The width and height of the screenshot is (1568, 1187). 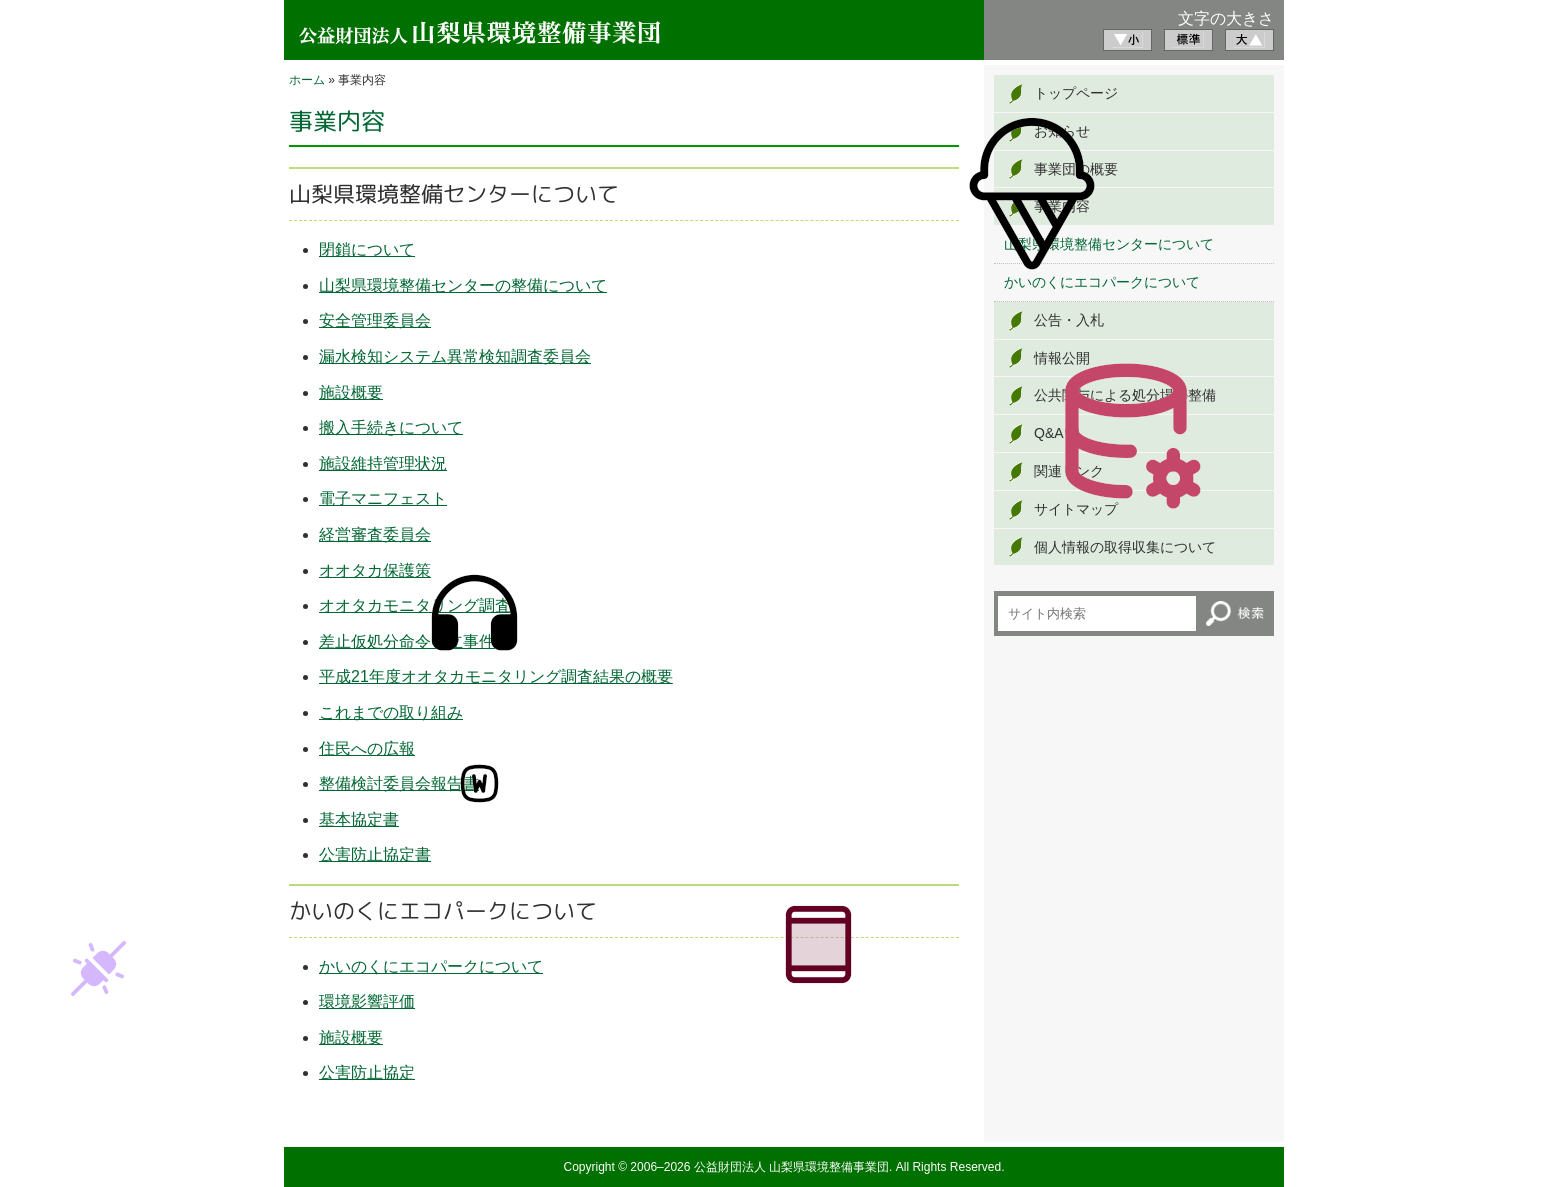 What do you see at coordinates (1032, 191) in the screenshot?
I see `browse desserts or frozen treats category` at bounding box center [1032, 191].